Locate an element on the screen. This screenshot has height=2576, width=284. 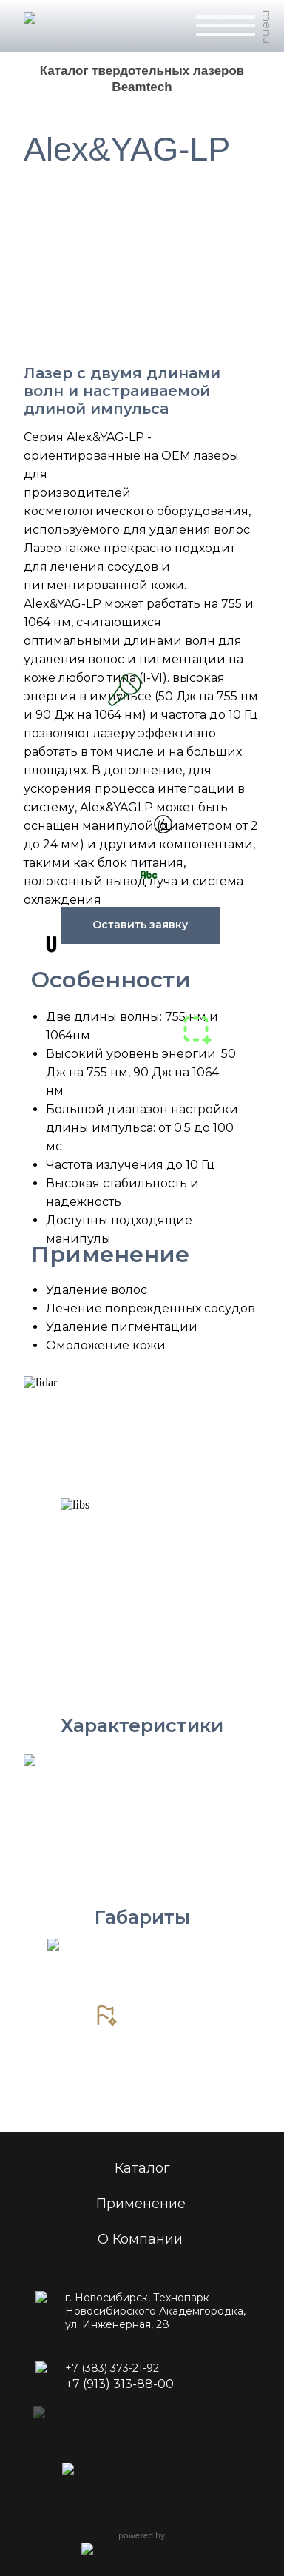
flag content for AI review or processing is located at coordinates (105, 2014).